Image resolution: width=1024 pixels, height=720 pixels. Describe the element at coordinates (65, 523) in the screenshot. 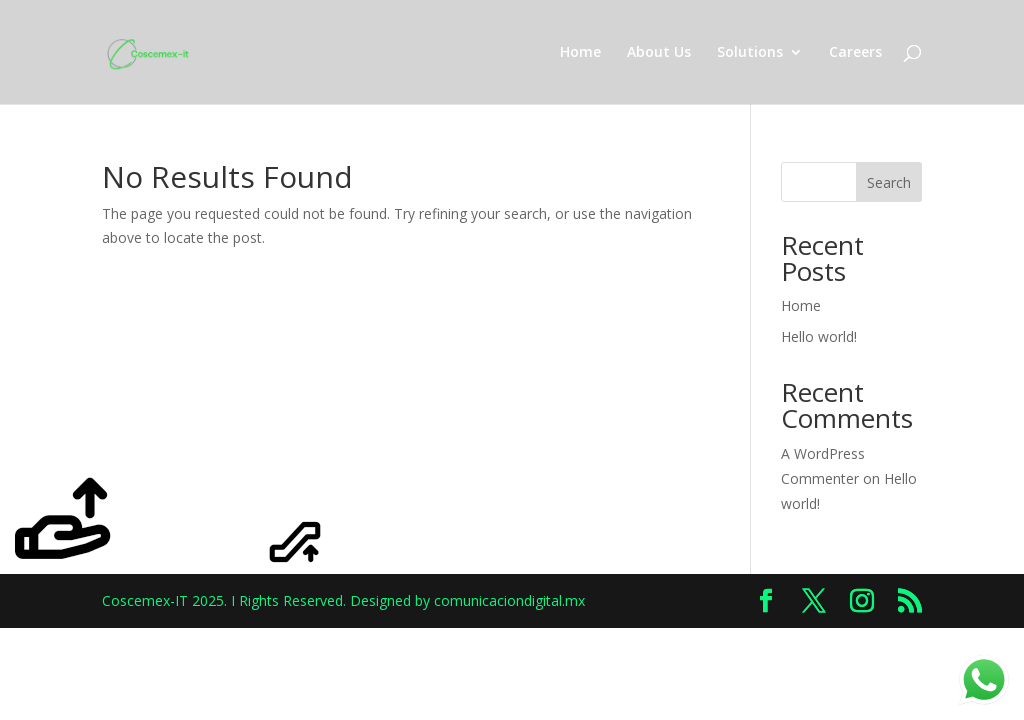

I see `upload or send from your device` at that location.